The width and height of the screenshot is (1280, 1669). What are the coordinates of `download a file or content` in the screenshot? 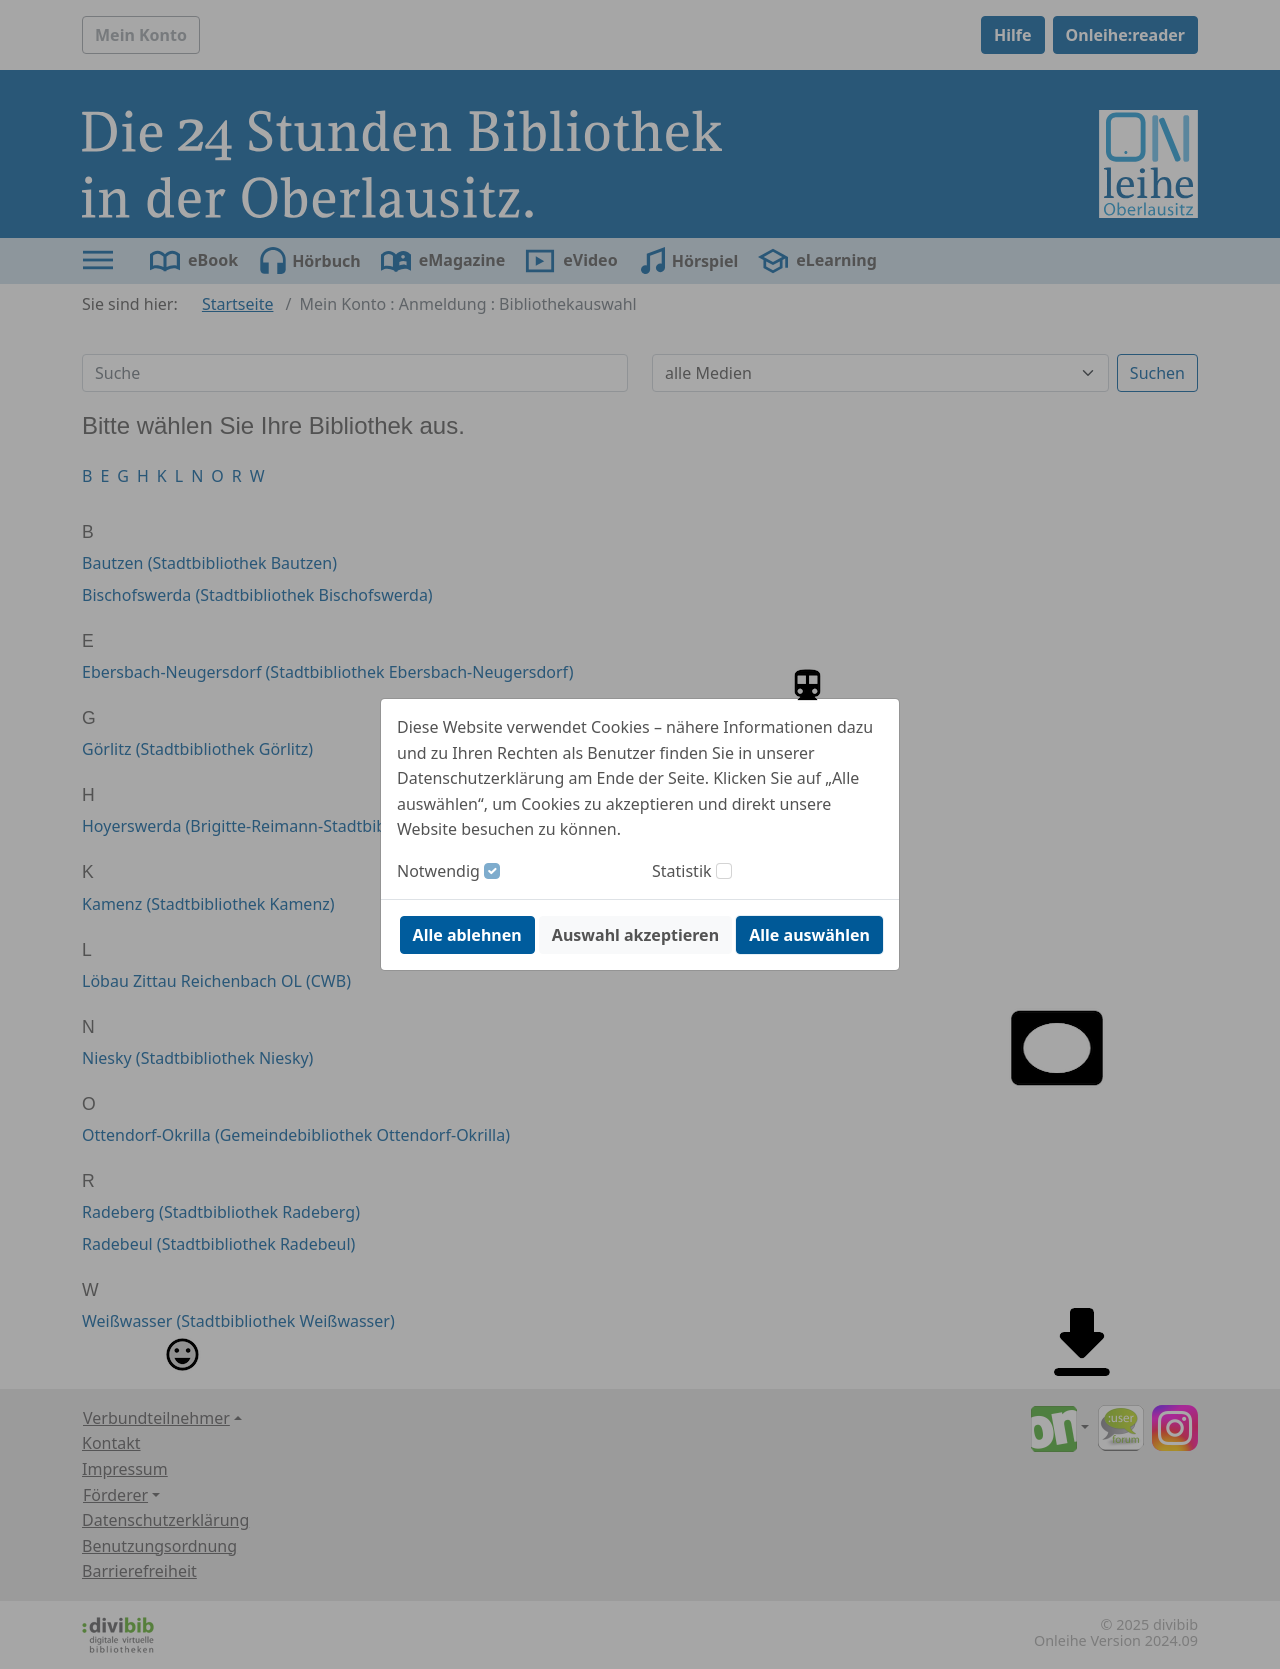 It's located at (1082, 1344).